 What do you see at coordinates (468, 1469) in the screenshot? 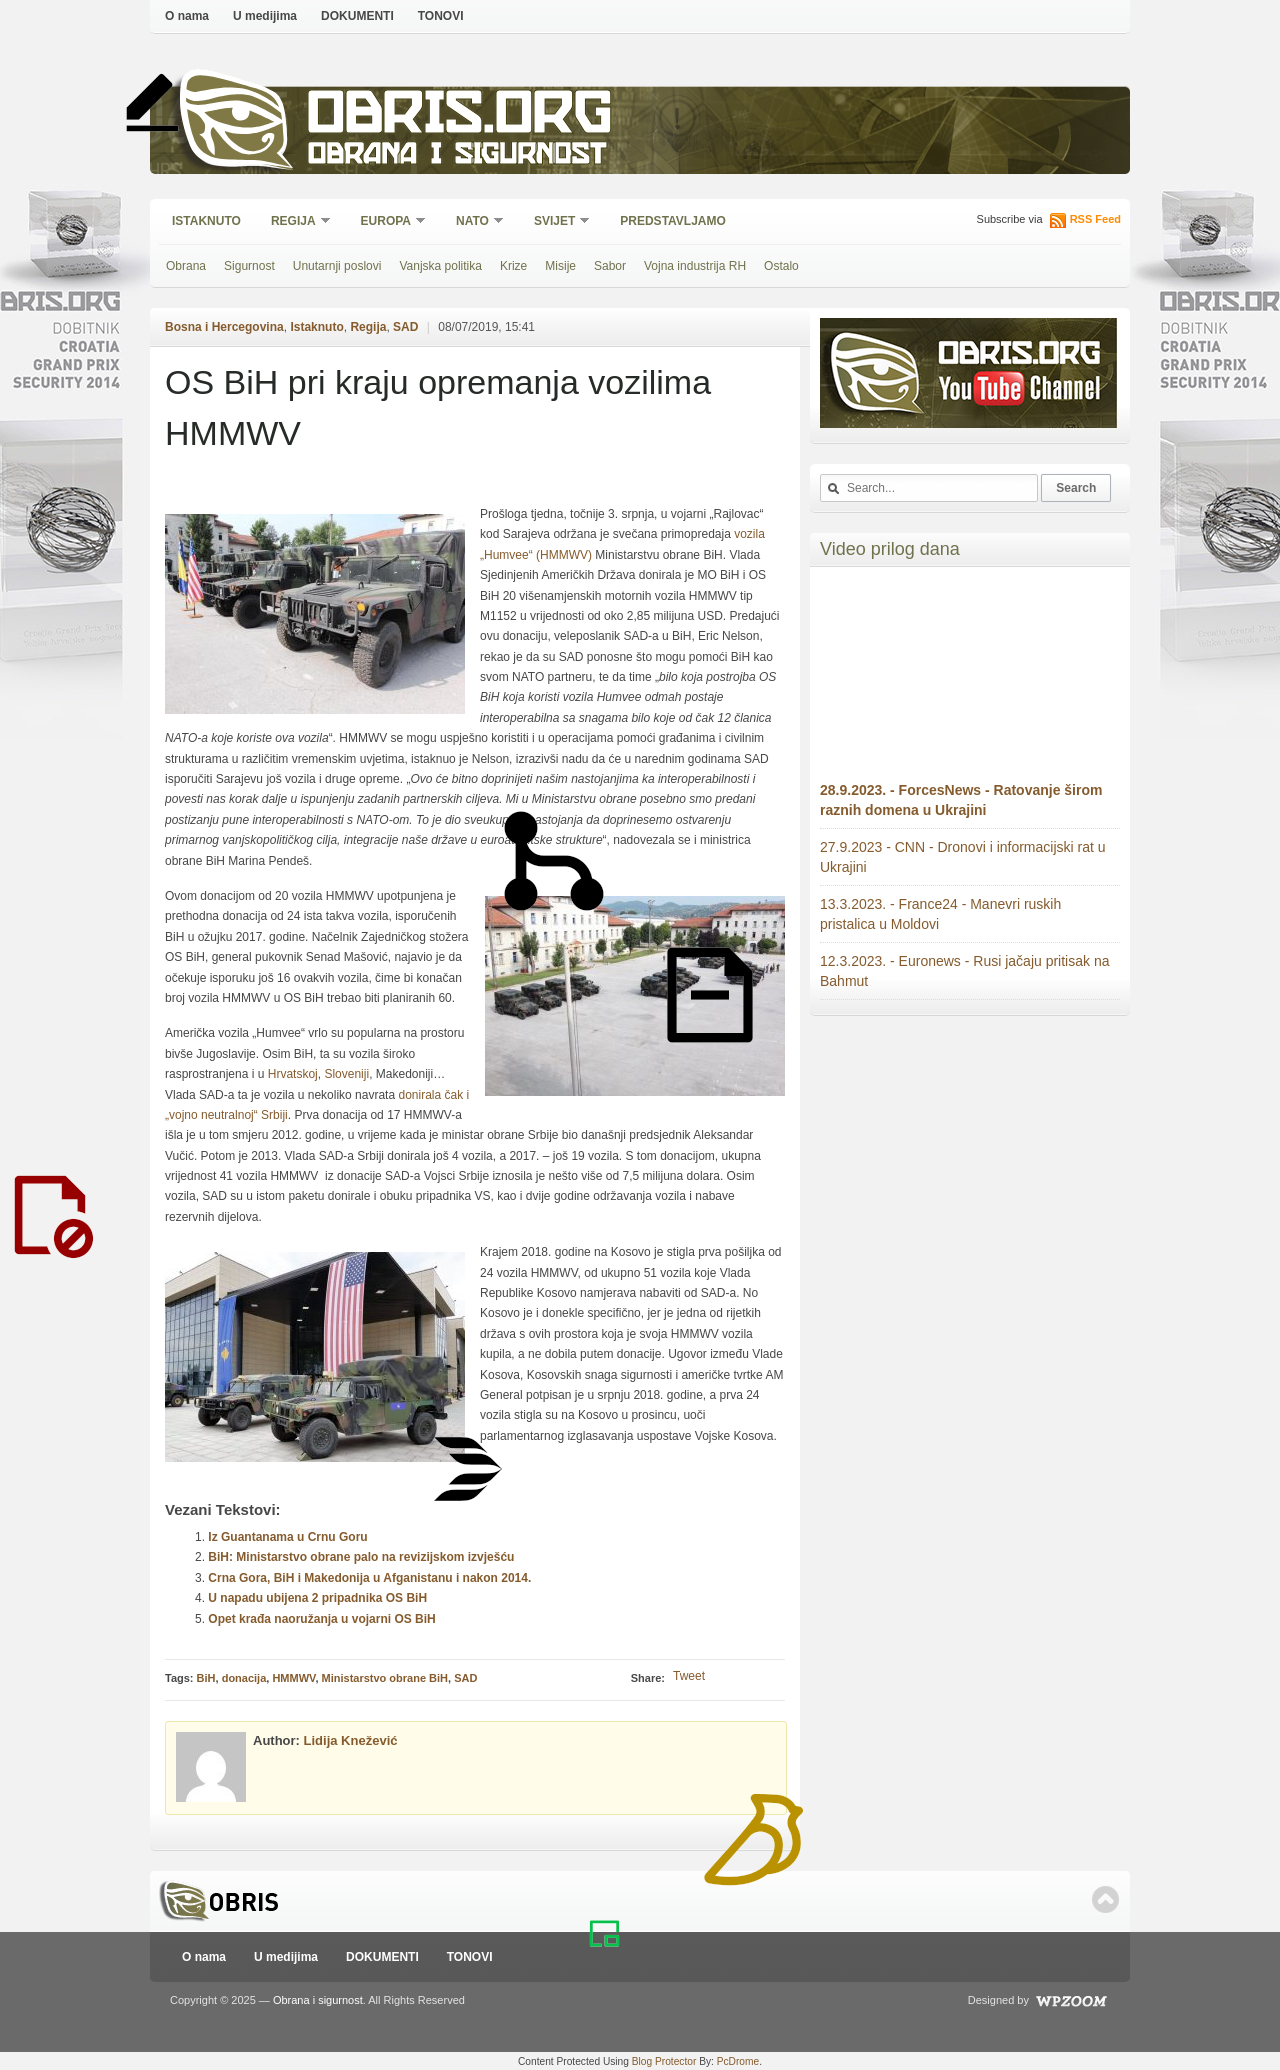
I see `bombardier company logo` at bounding box center [468, 1469].